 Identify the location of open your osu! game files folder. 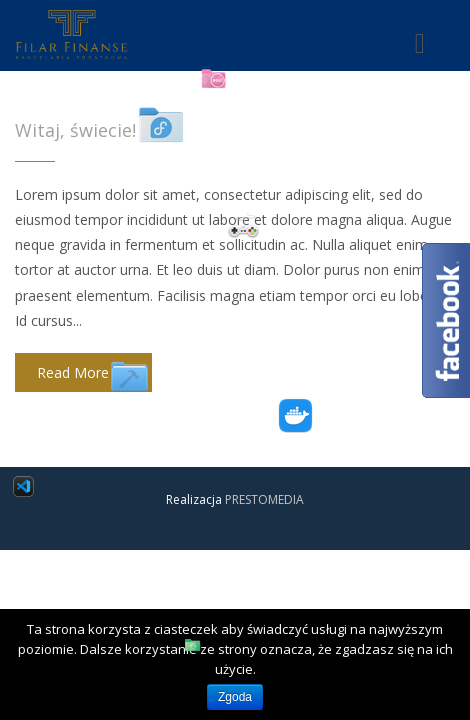
(213, 79).